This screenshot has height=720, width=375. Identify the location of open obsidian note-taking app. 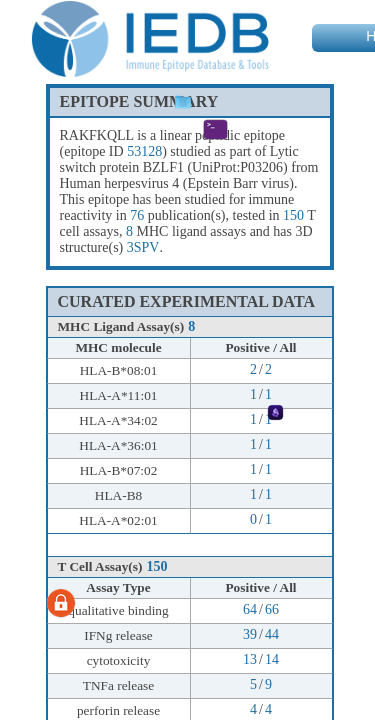
(275, 412).